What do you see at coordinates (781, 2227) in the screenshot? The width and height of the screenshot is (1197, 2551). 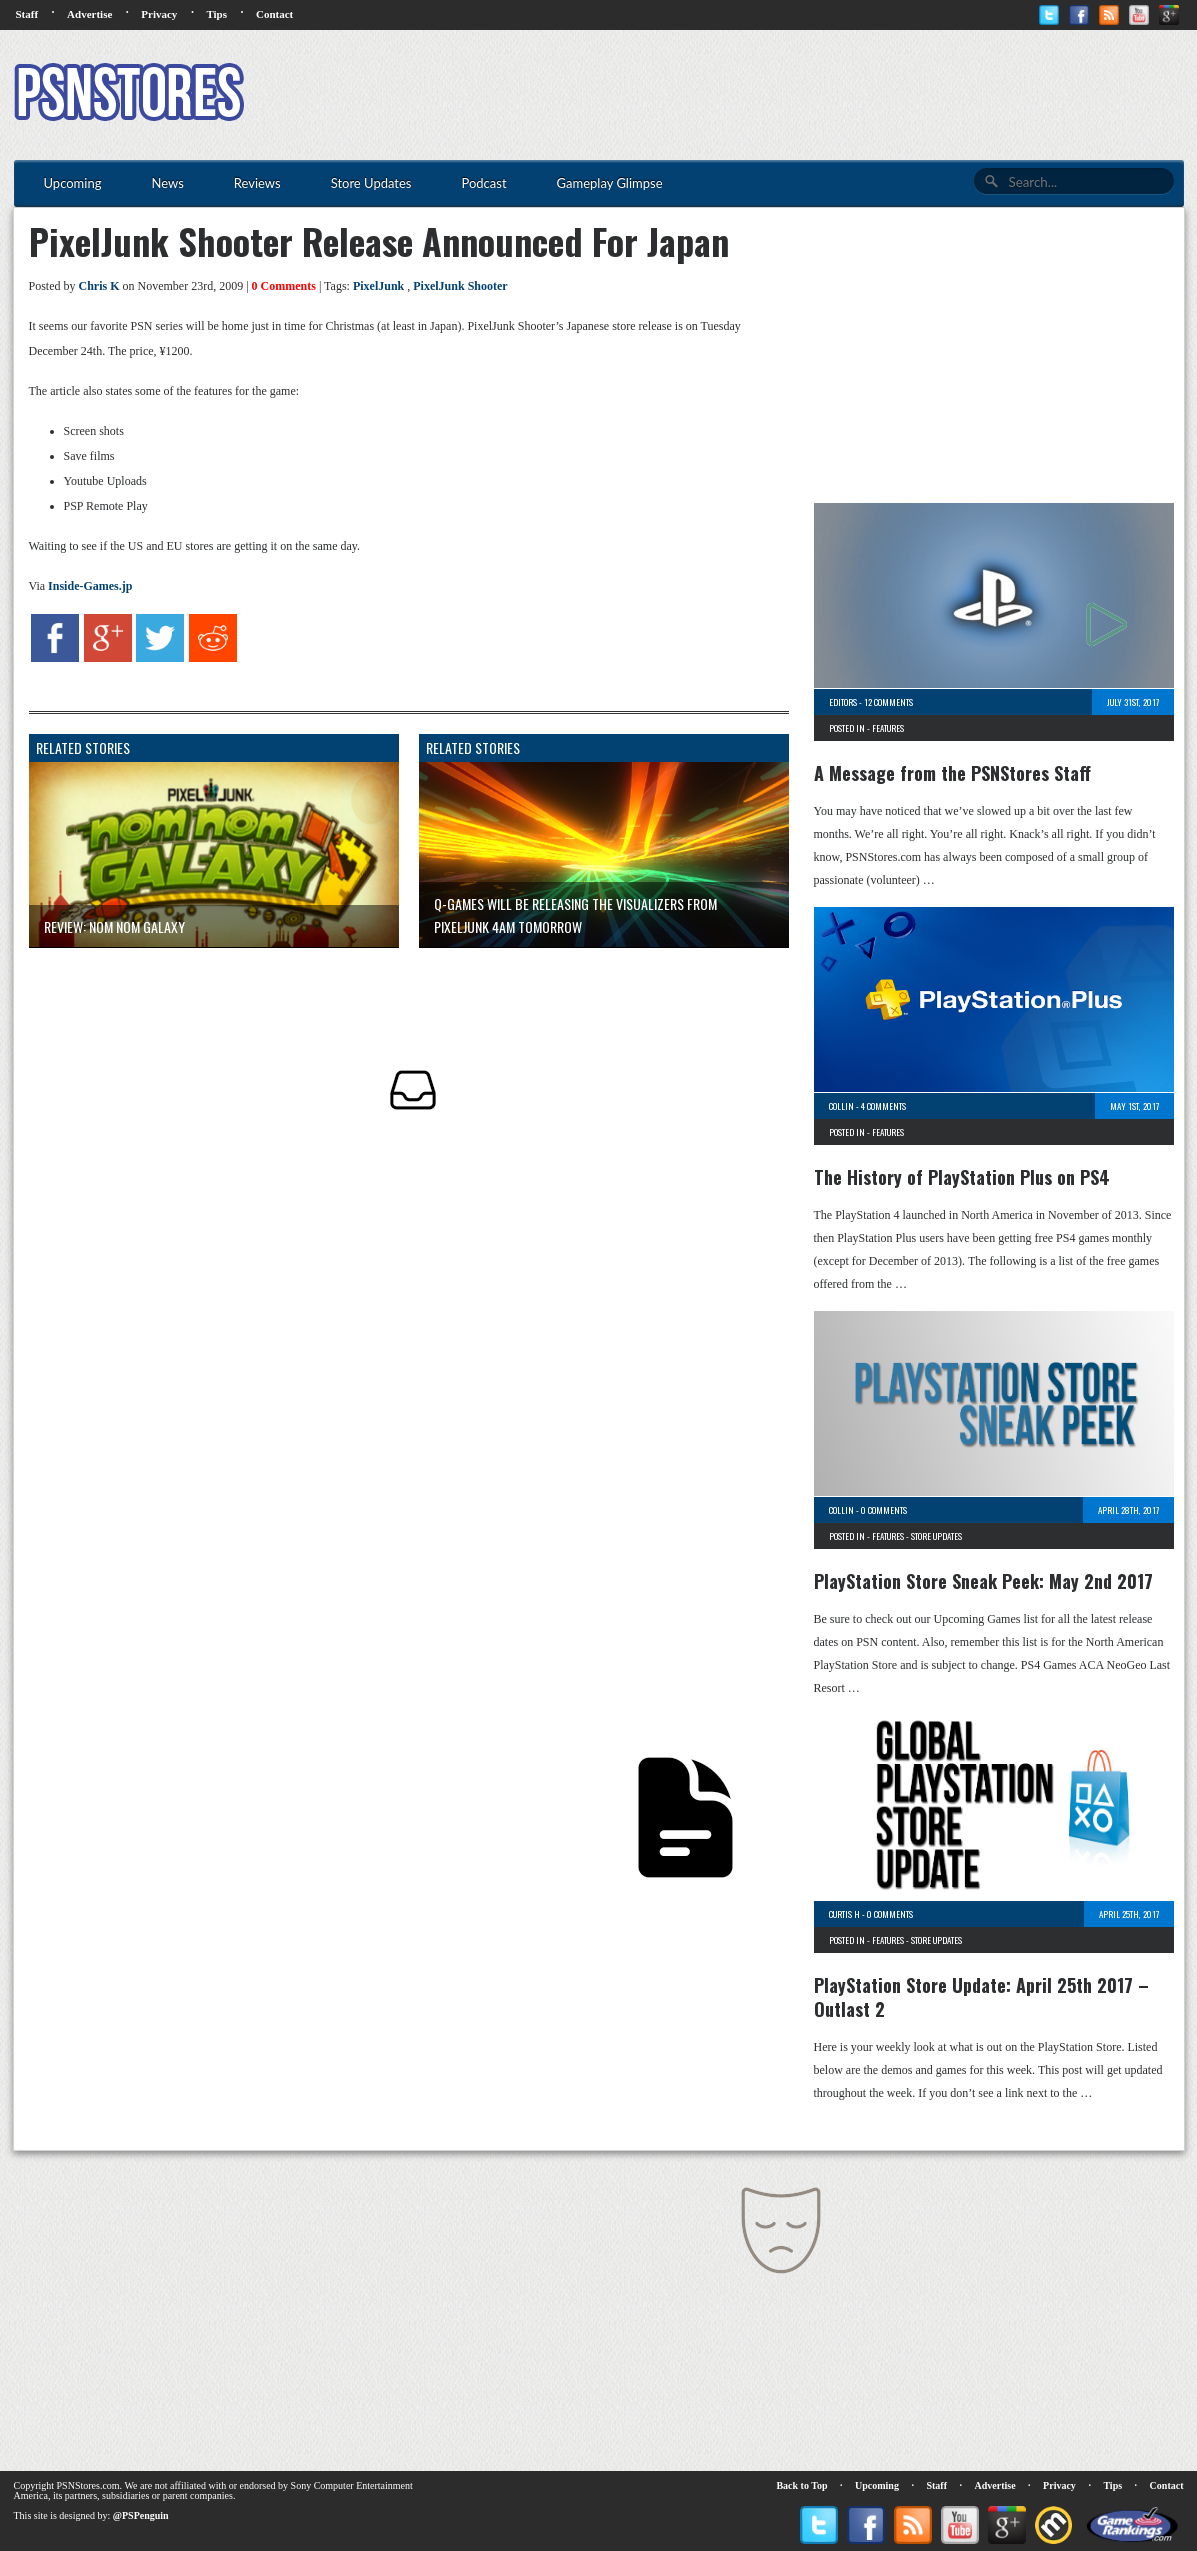 I see `indicates sad or negative mood/emotion` at bounding box center [781, 2227].